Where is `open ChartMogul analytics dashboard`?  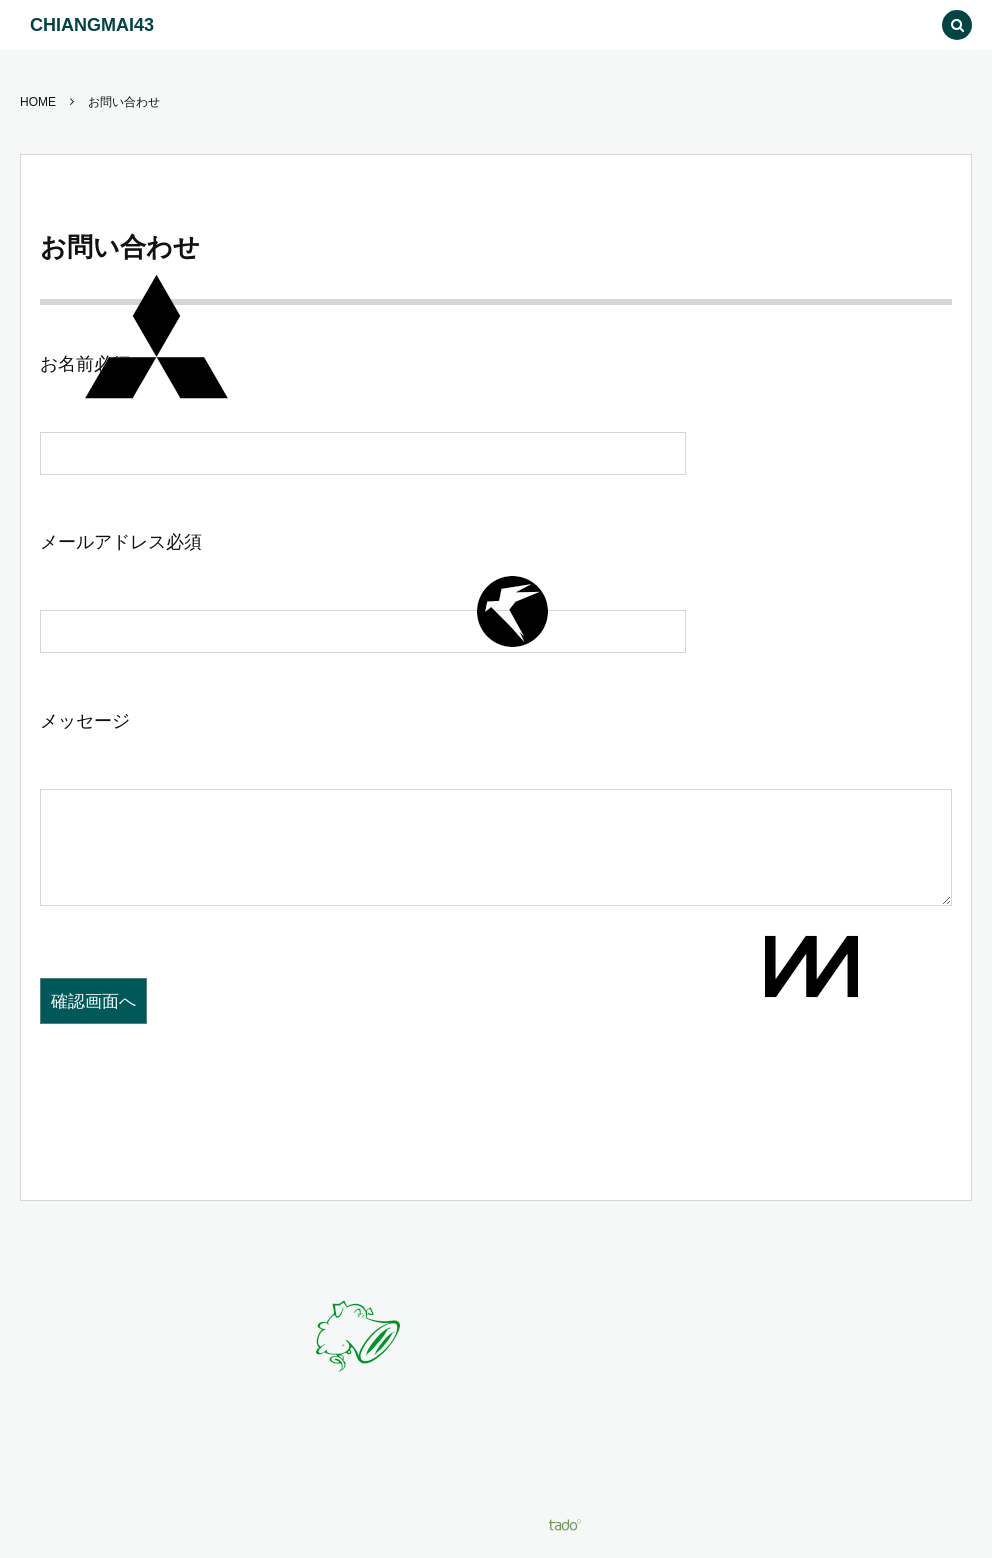 open ChartMogul analytics dashboard is located at coordinates (811, 966).